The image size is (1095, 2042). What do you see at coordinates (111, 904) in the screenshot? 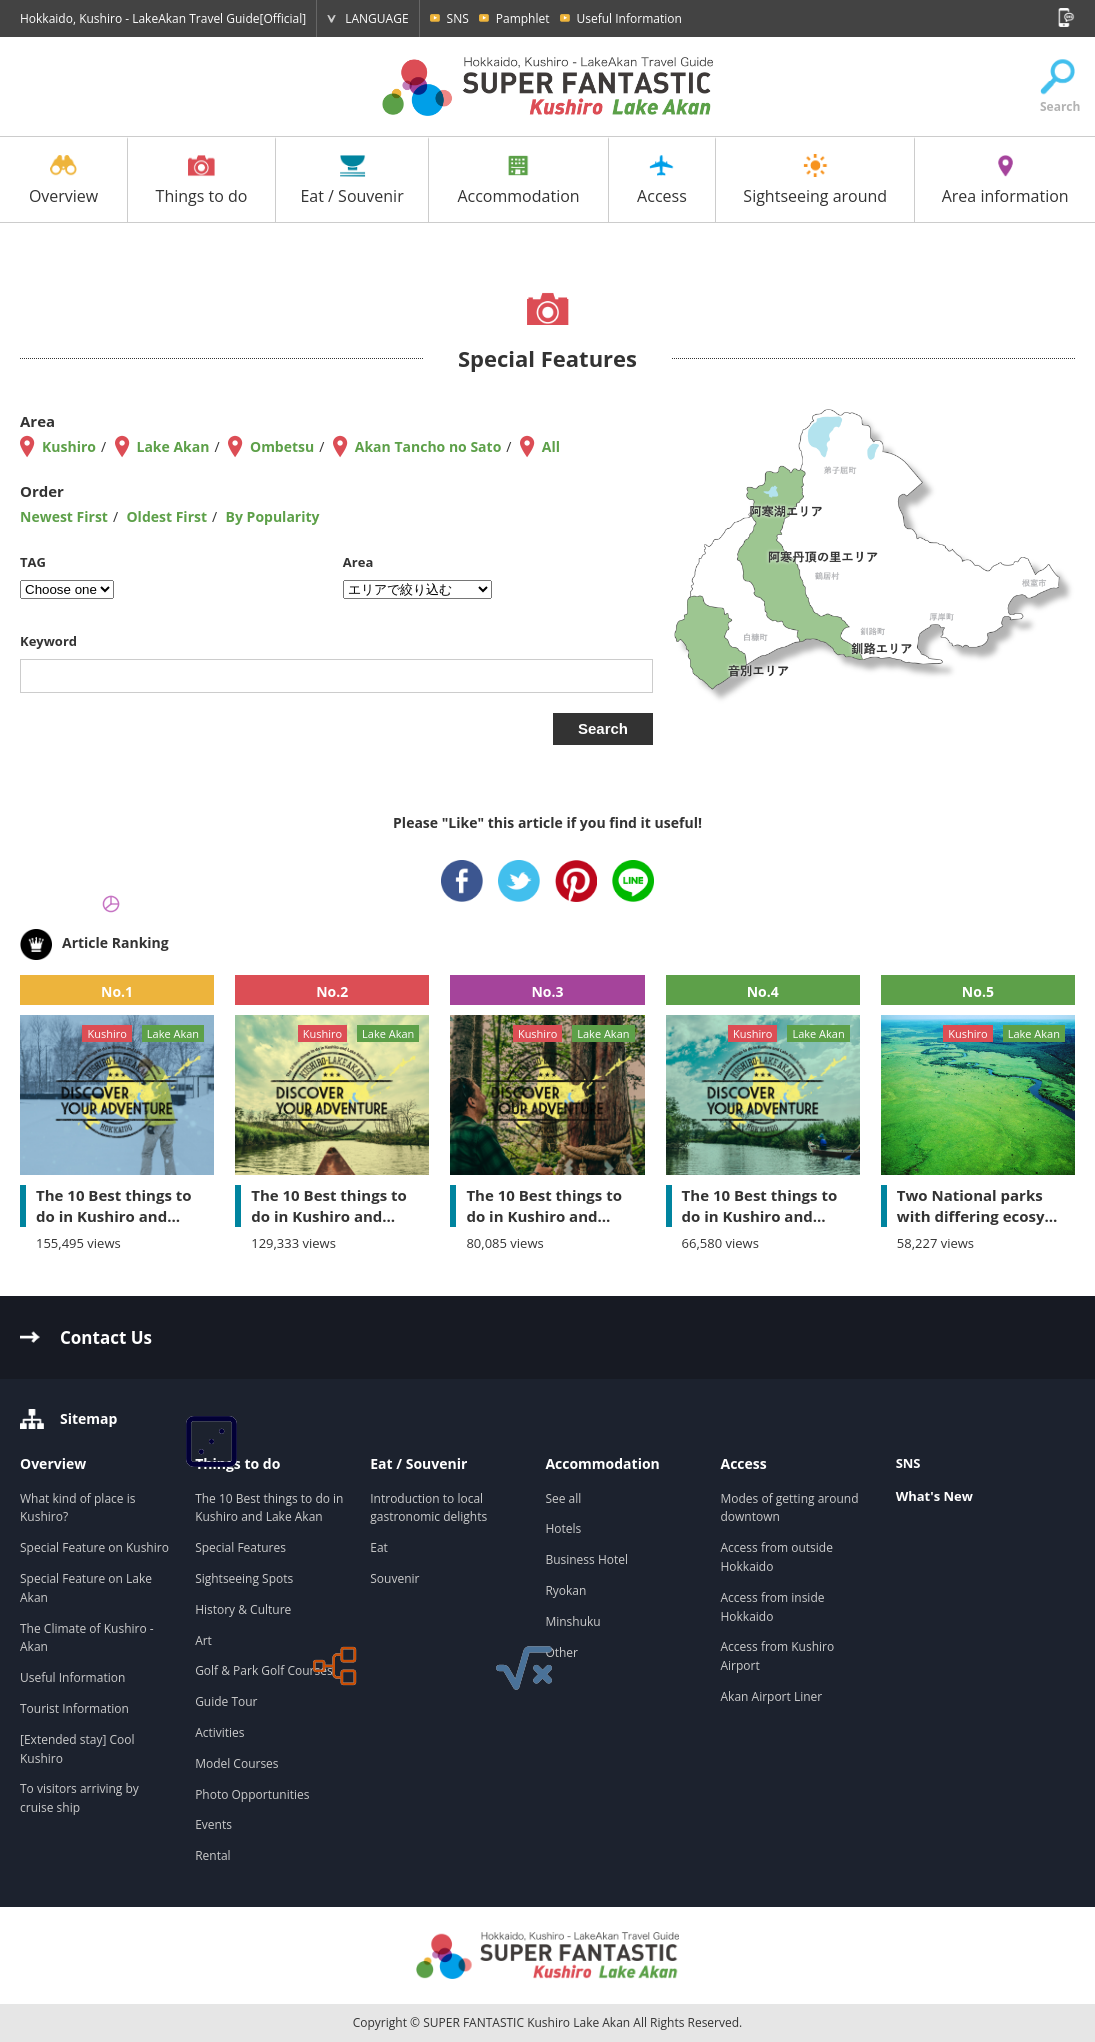
I see `view pie chart analytics` at bounding box center [111, 904].